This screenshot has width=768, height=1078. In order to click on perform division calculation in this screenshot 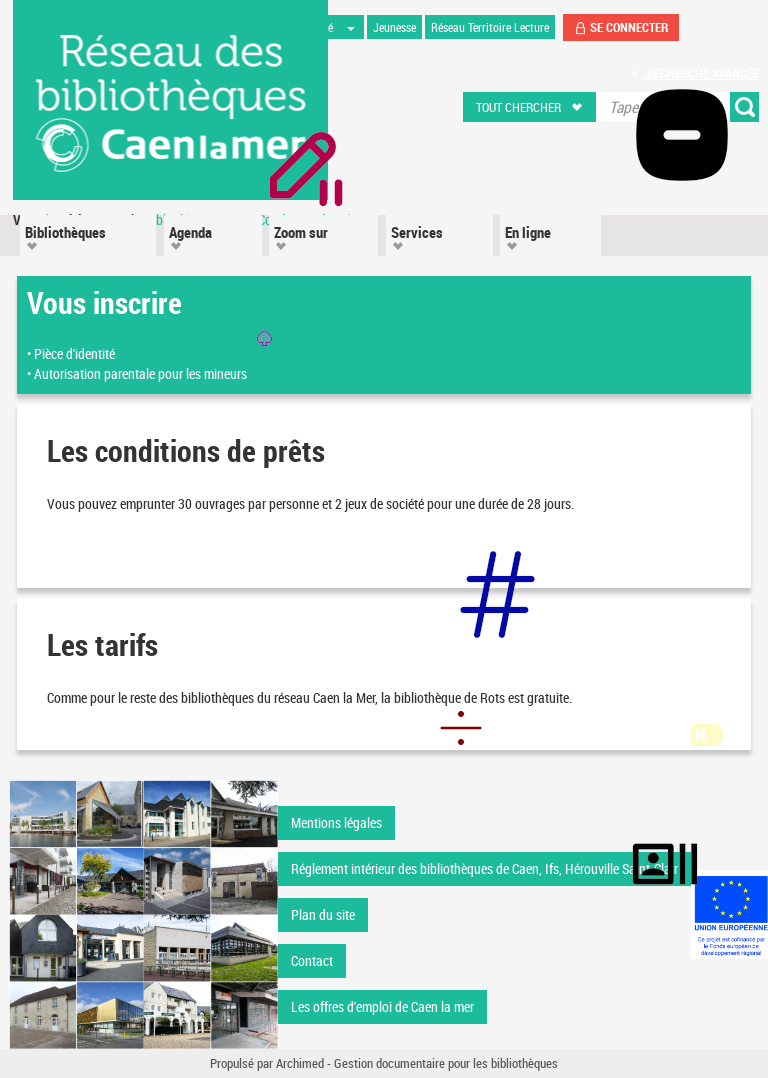, I will do `click(461, 728)`.